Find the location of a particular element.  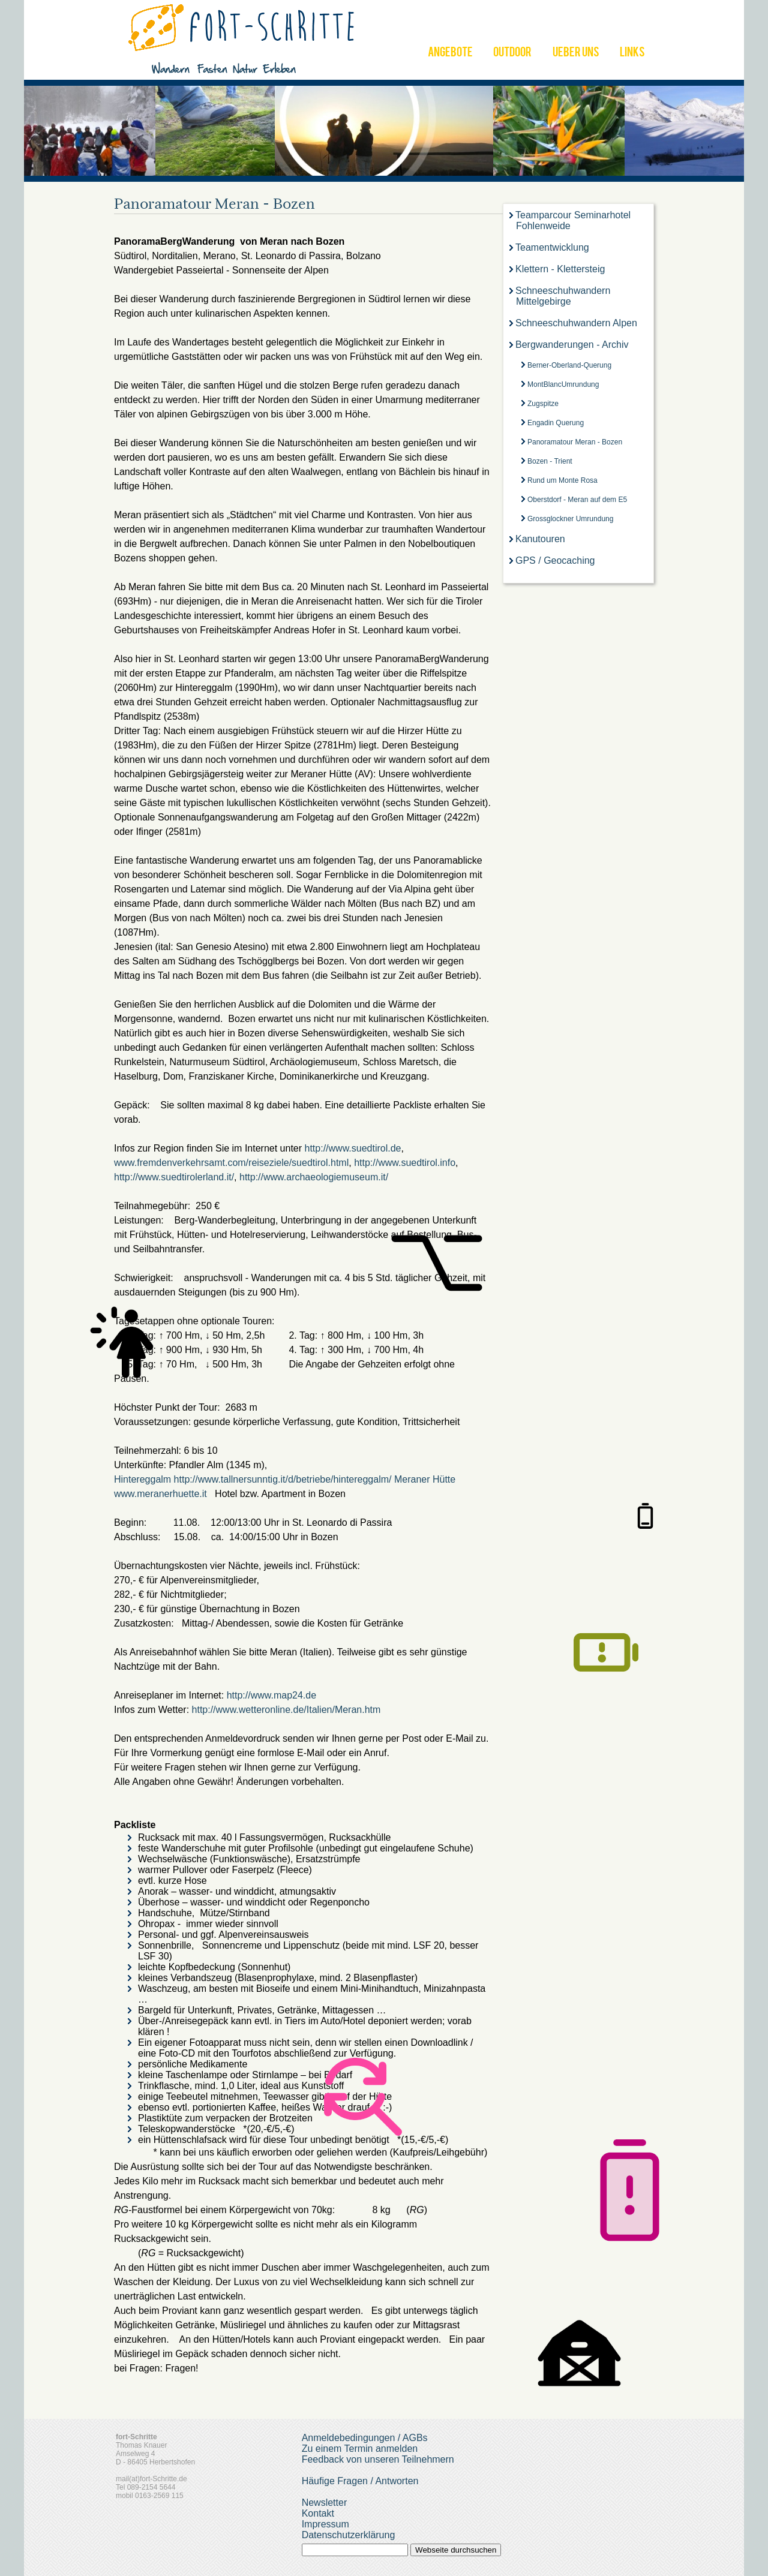

access farm or agricultural settings is located at coordinates (579, 2358).